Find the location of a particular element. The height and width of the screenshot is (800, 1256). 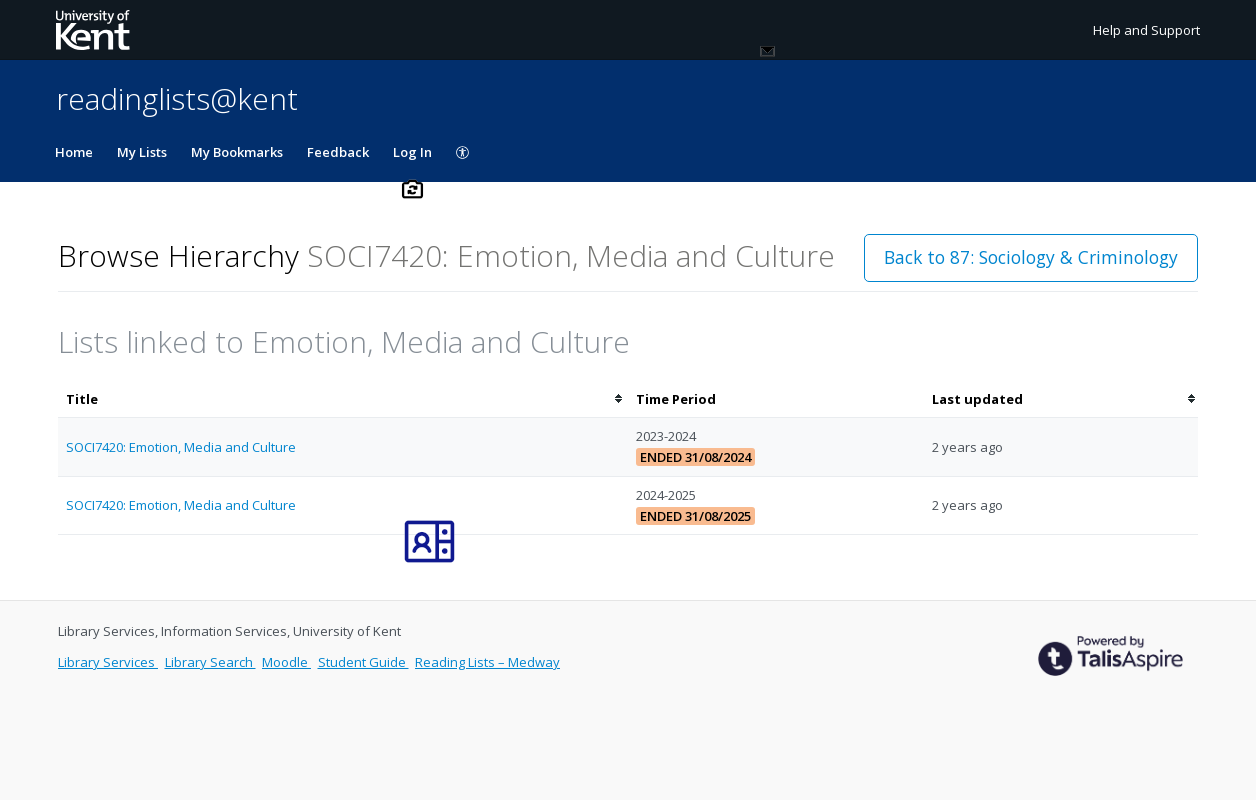

switch between front and rear camera is located at coordinates (412, 189).